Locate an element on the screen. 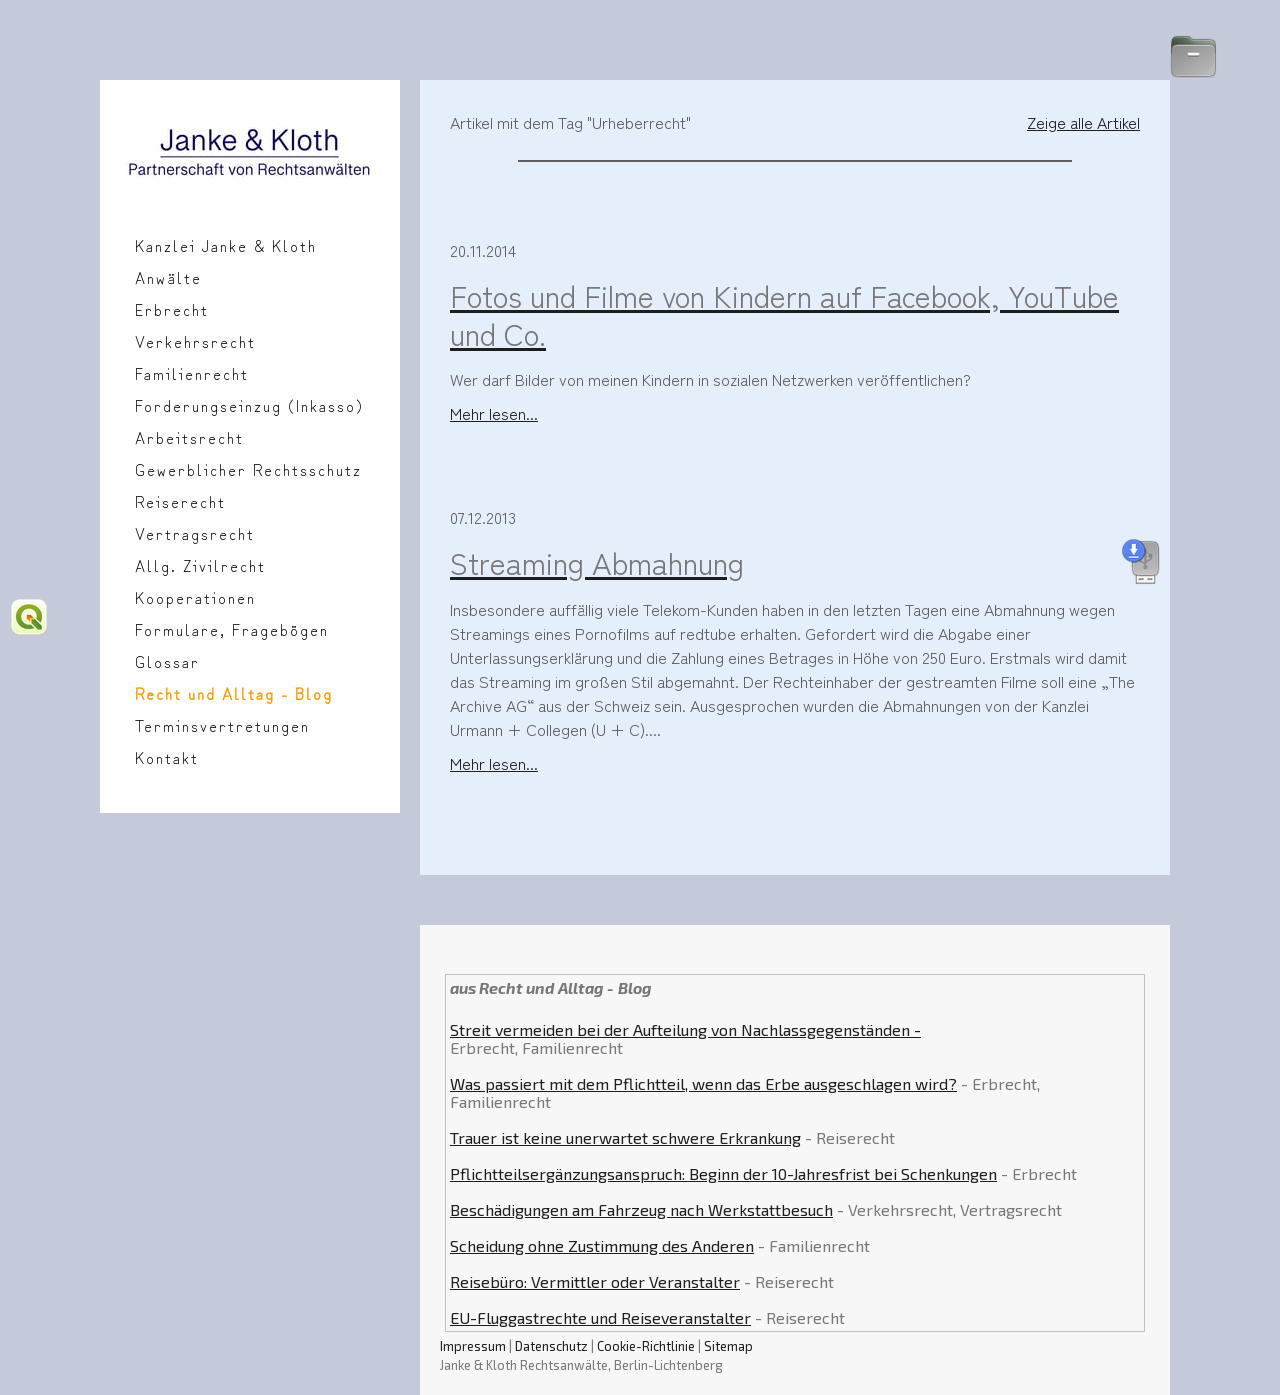 The width and height of the screenshot is (1280, 1395). open qgis geographic information system application is located at coordinates (29, 617).